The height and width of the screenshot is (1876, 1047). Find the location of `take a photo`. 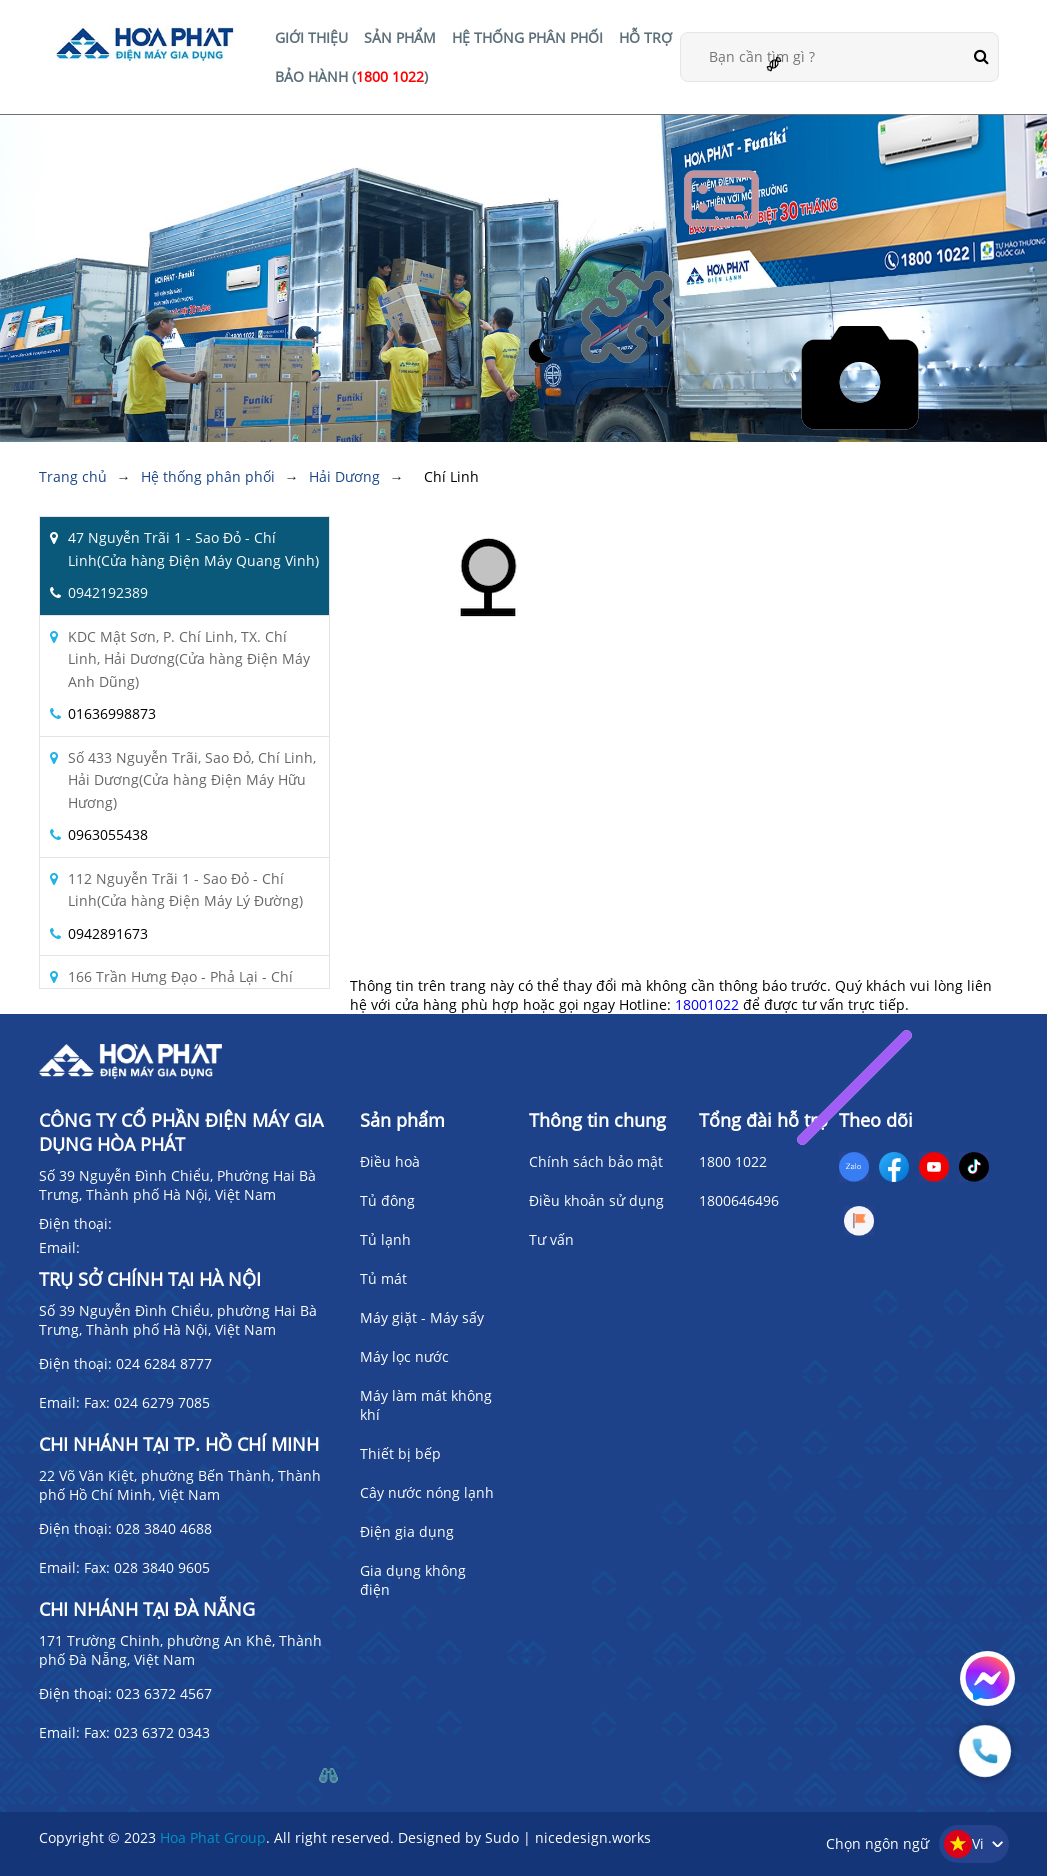

take a photo is located at coordinates (860, 380).